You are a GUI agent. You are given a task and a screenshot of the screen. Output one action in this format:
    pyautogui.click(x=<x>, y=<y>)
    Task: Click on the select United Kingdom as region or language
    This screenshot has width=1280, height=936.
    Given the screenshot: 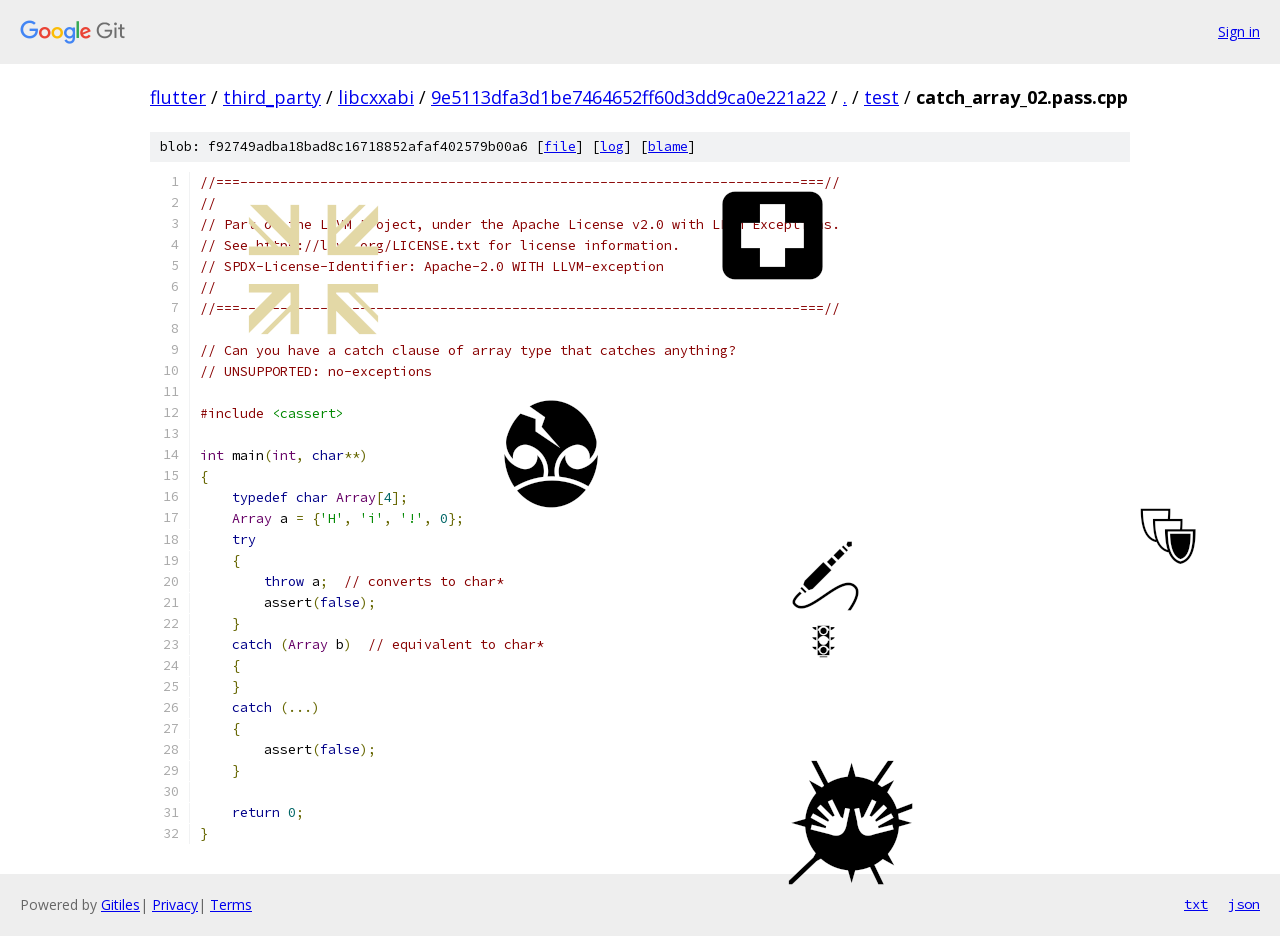 What is the action you would take?
    pyautogui.click(x=313, y=269)
    